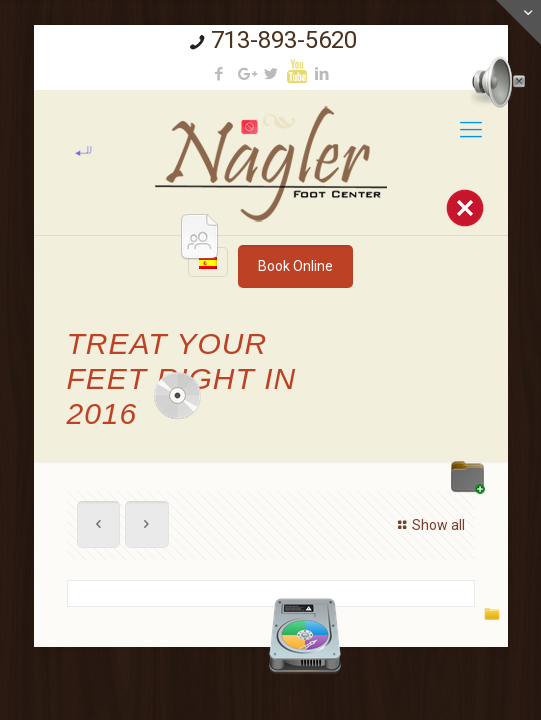 The width and height of the screenshot is (541, 720). Describe the element at coordinates (199, 236) in the screenshot. I see `indicates an authors or contributors file` at that location.